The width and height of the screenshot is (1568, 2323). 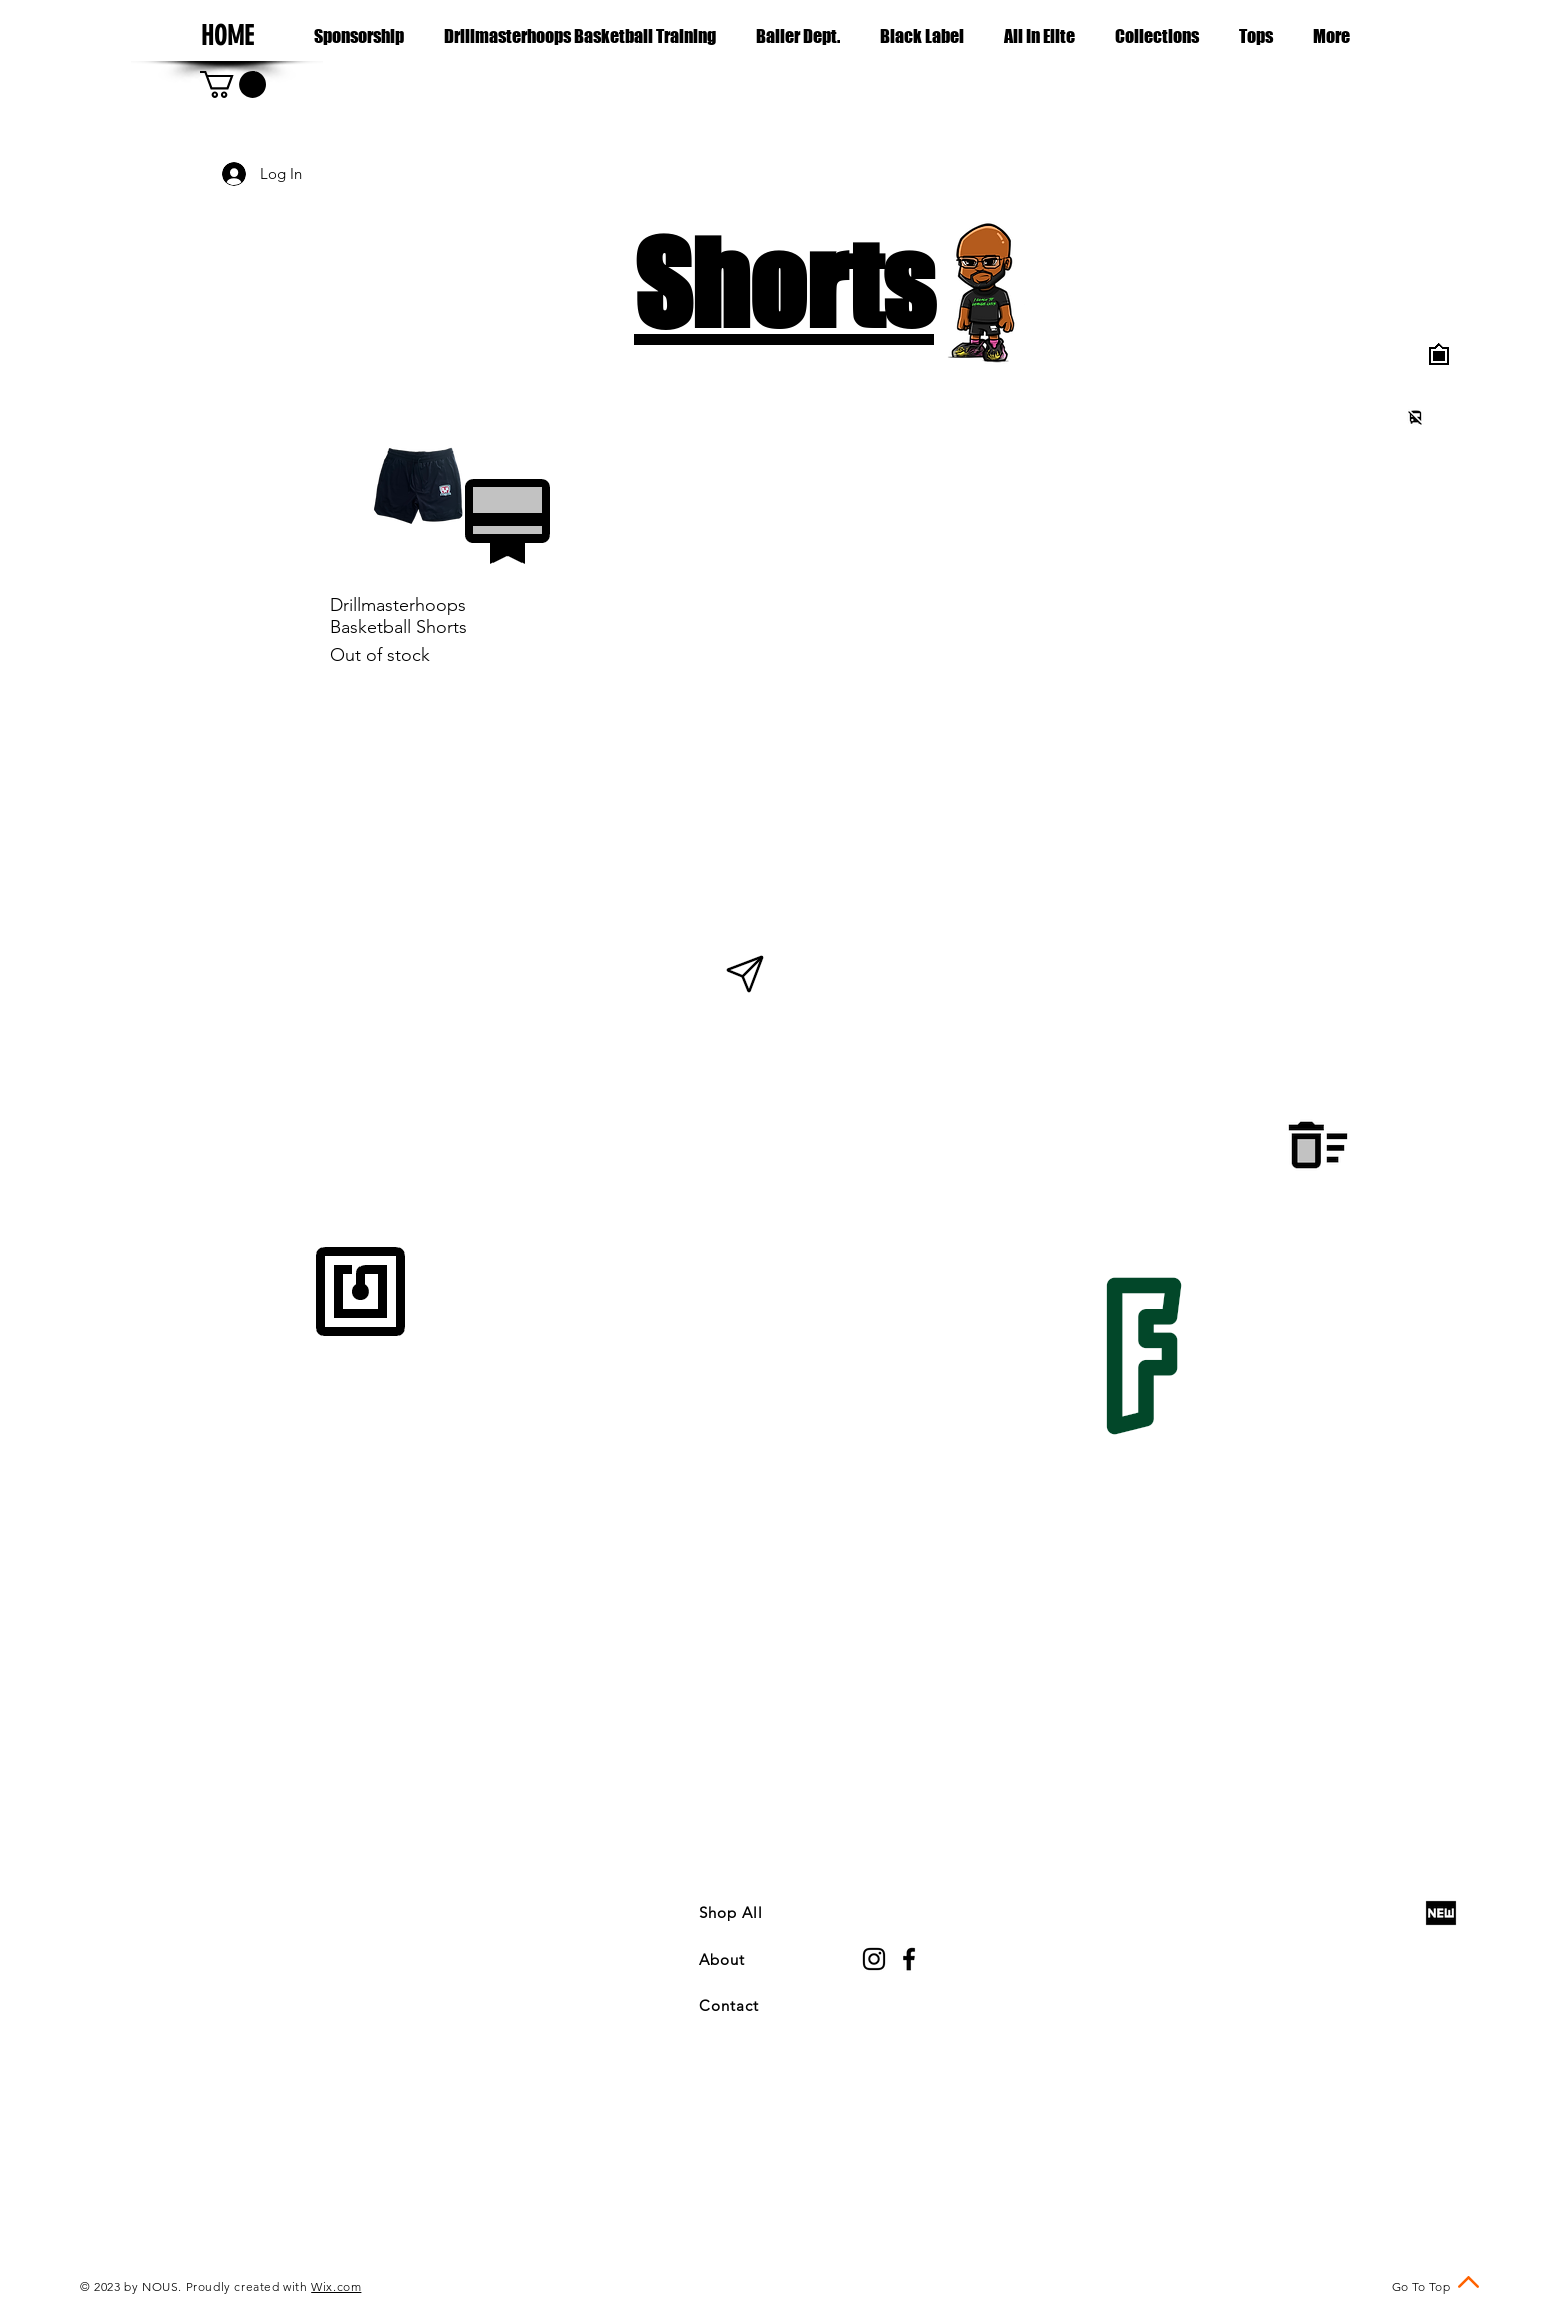 What do you see at coordinates (745, 974) in the screenshot?
I see `send a message` at bounding box center [745, 974].